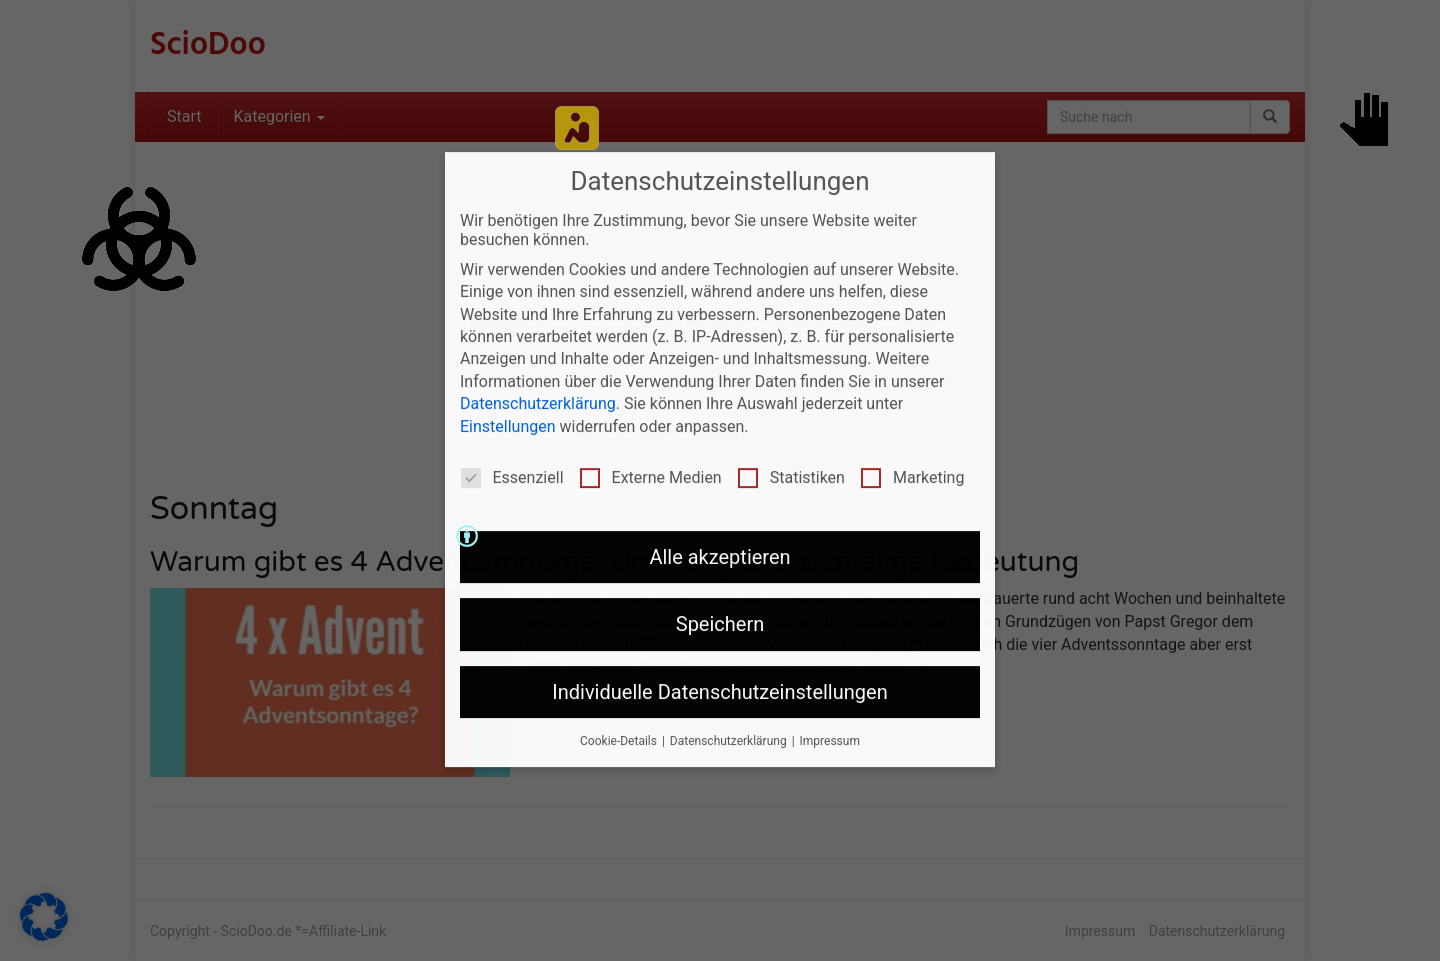 This screenshot has width=1440, height=961. Describe the element at coordinates (1363, 119) in the screenshot. I see `stop or pause an action` at that location.